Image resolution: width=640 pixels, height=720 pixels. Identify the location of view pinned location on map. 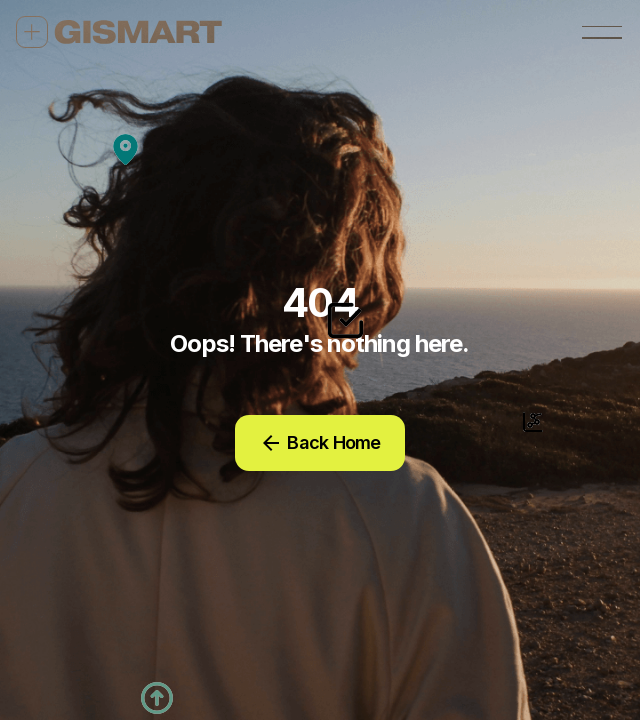
(125, 149).